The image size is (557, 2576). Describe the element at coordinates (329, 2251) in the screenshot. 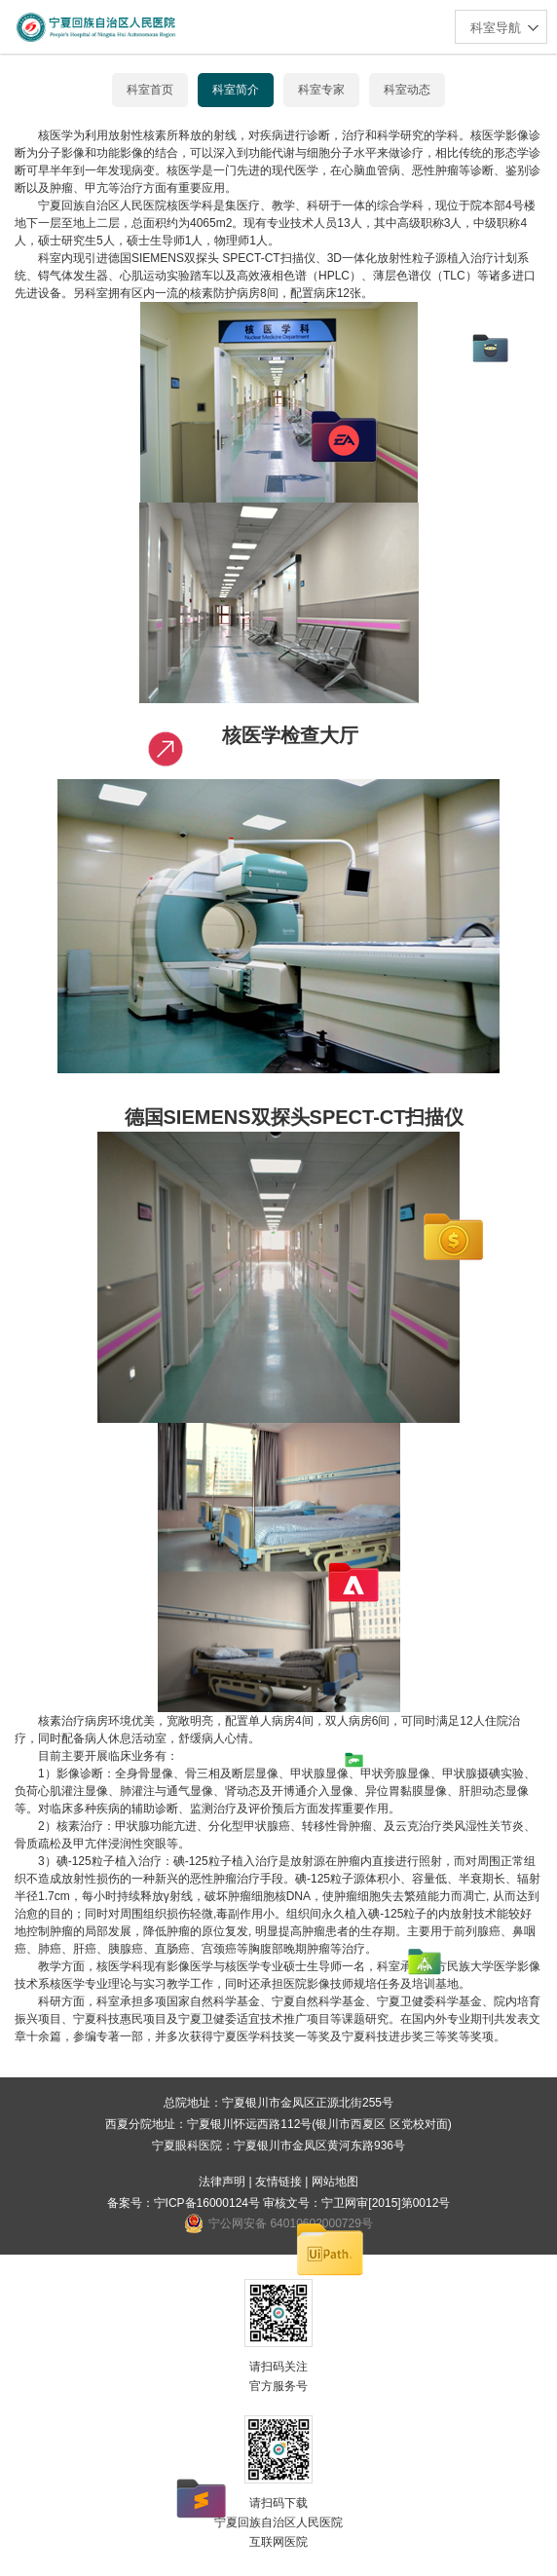

I see `open folder containing UiPath automation projects` at that location.